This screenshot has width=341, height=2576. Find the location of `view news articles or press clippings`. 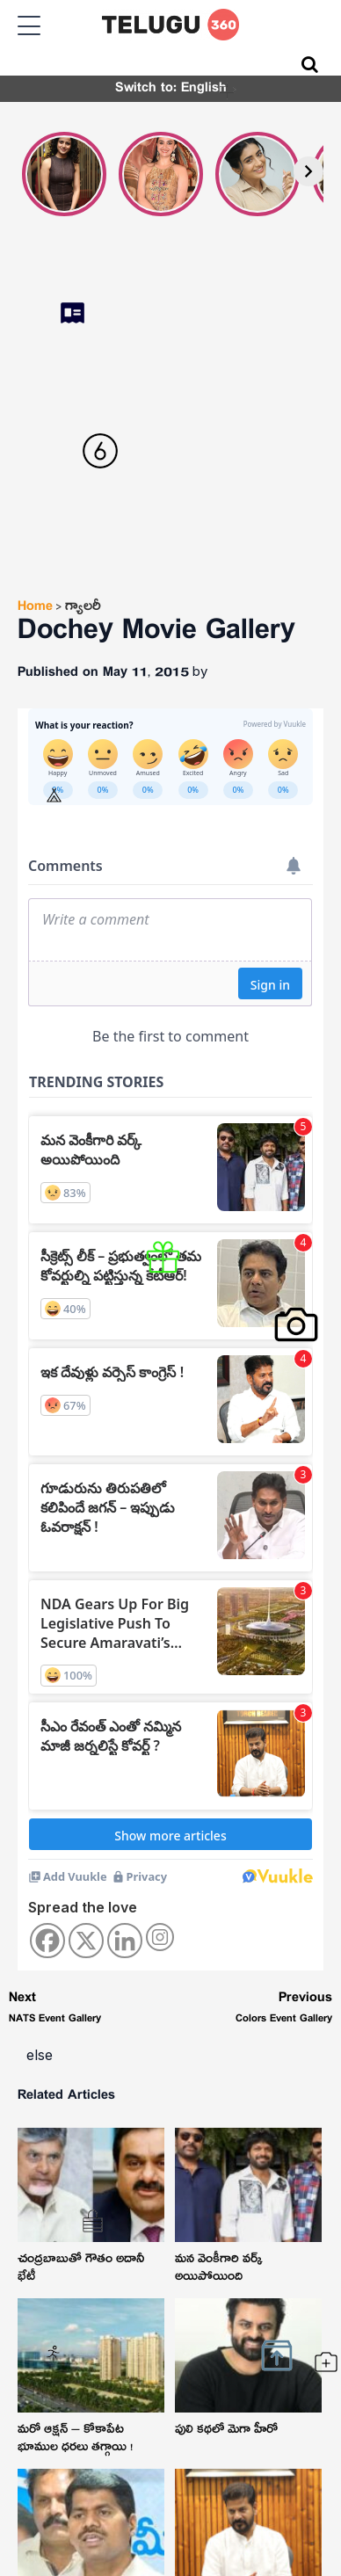

view news articles or press clippings is located at coordinates (72, 312).